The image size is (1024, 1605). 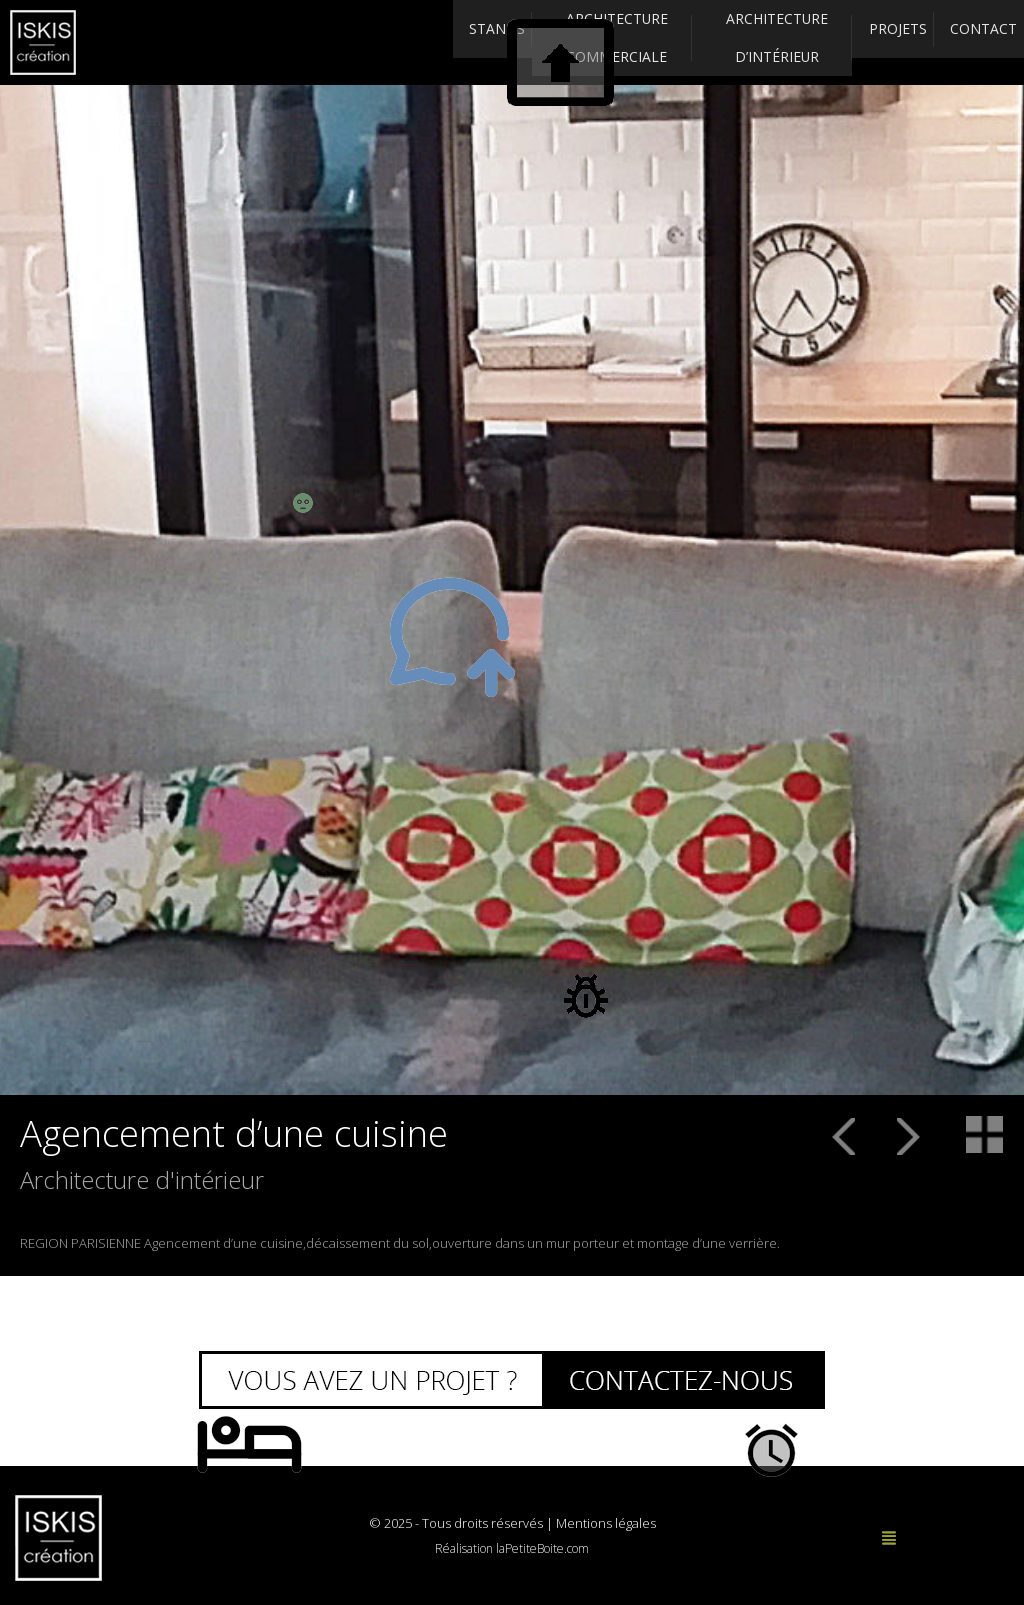 I want to click on react with embarrassment or surprise, so click(x=303, y=503).